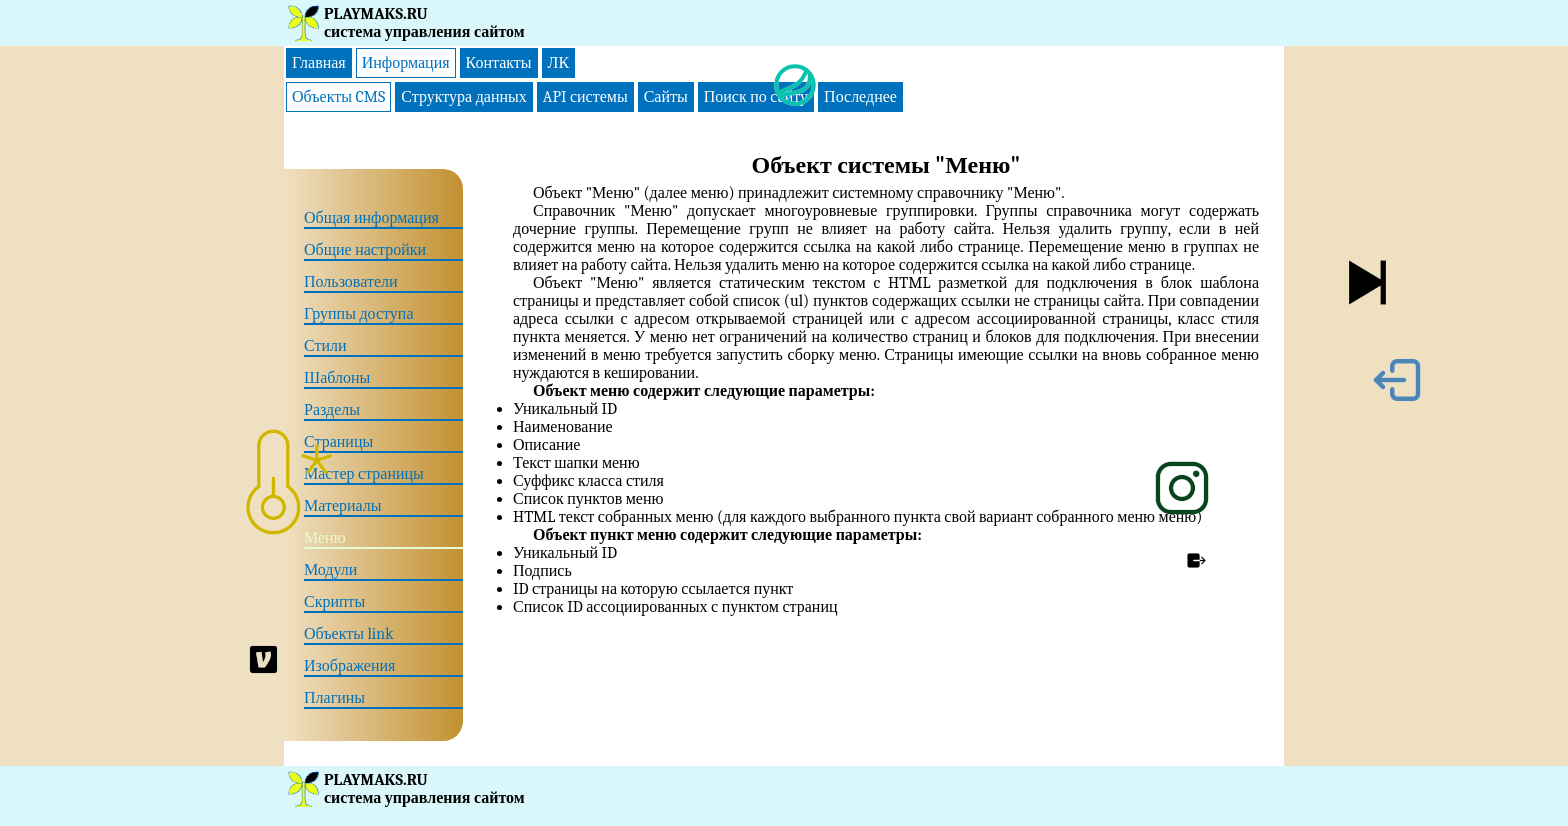 This screenshot has height=826, width=1568. I want to click on log out of your account, so click(1397, 380).